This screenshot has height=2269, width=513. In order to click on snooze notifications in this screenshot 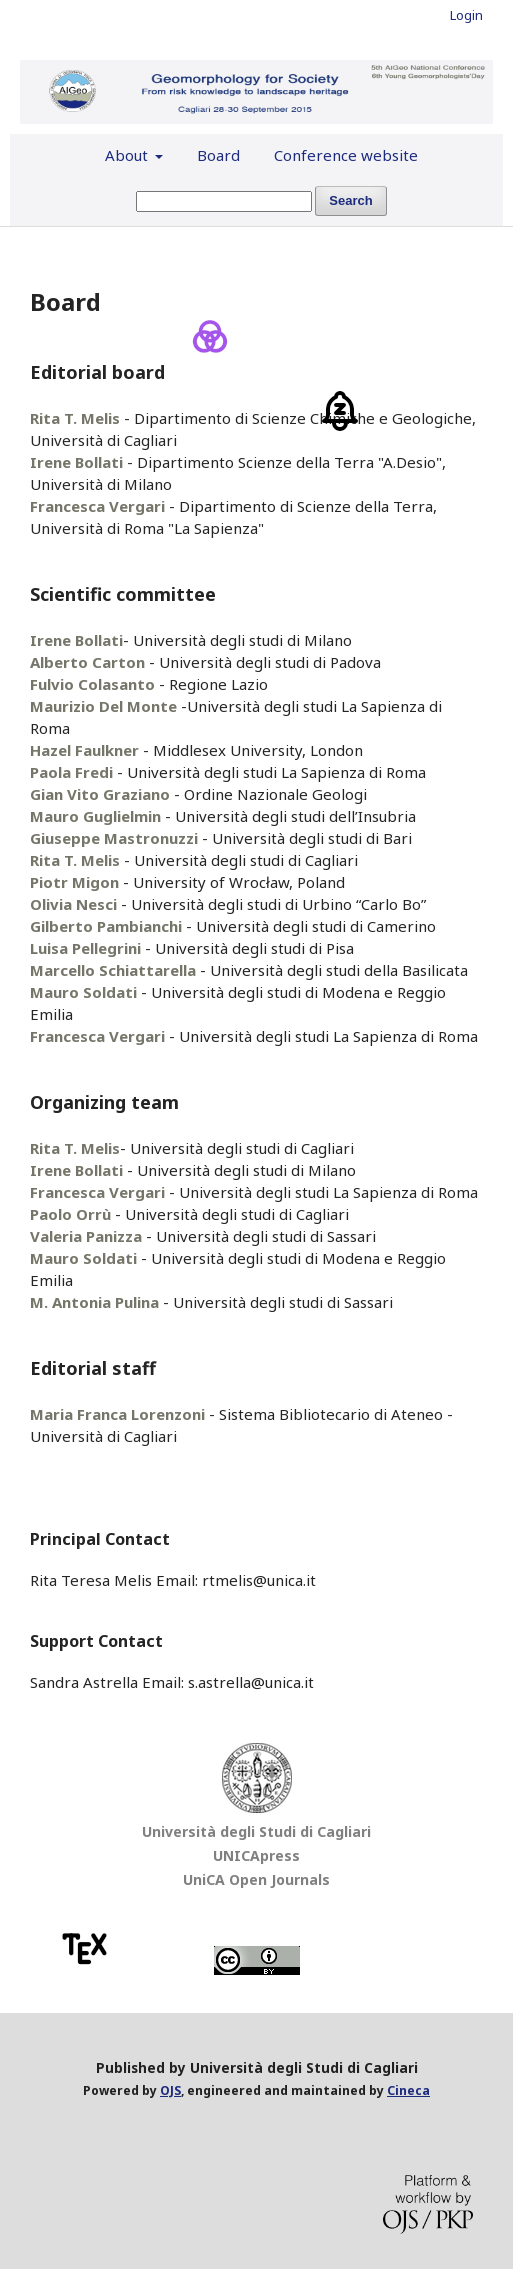, I will do `click(340, 411)`.